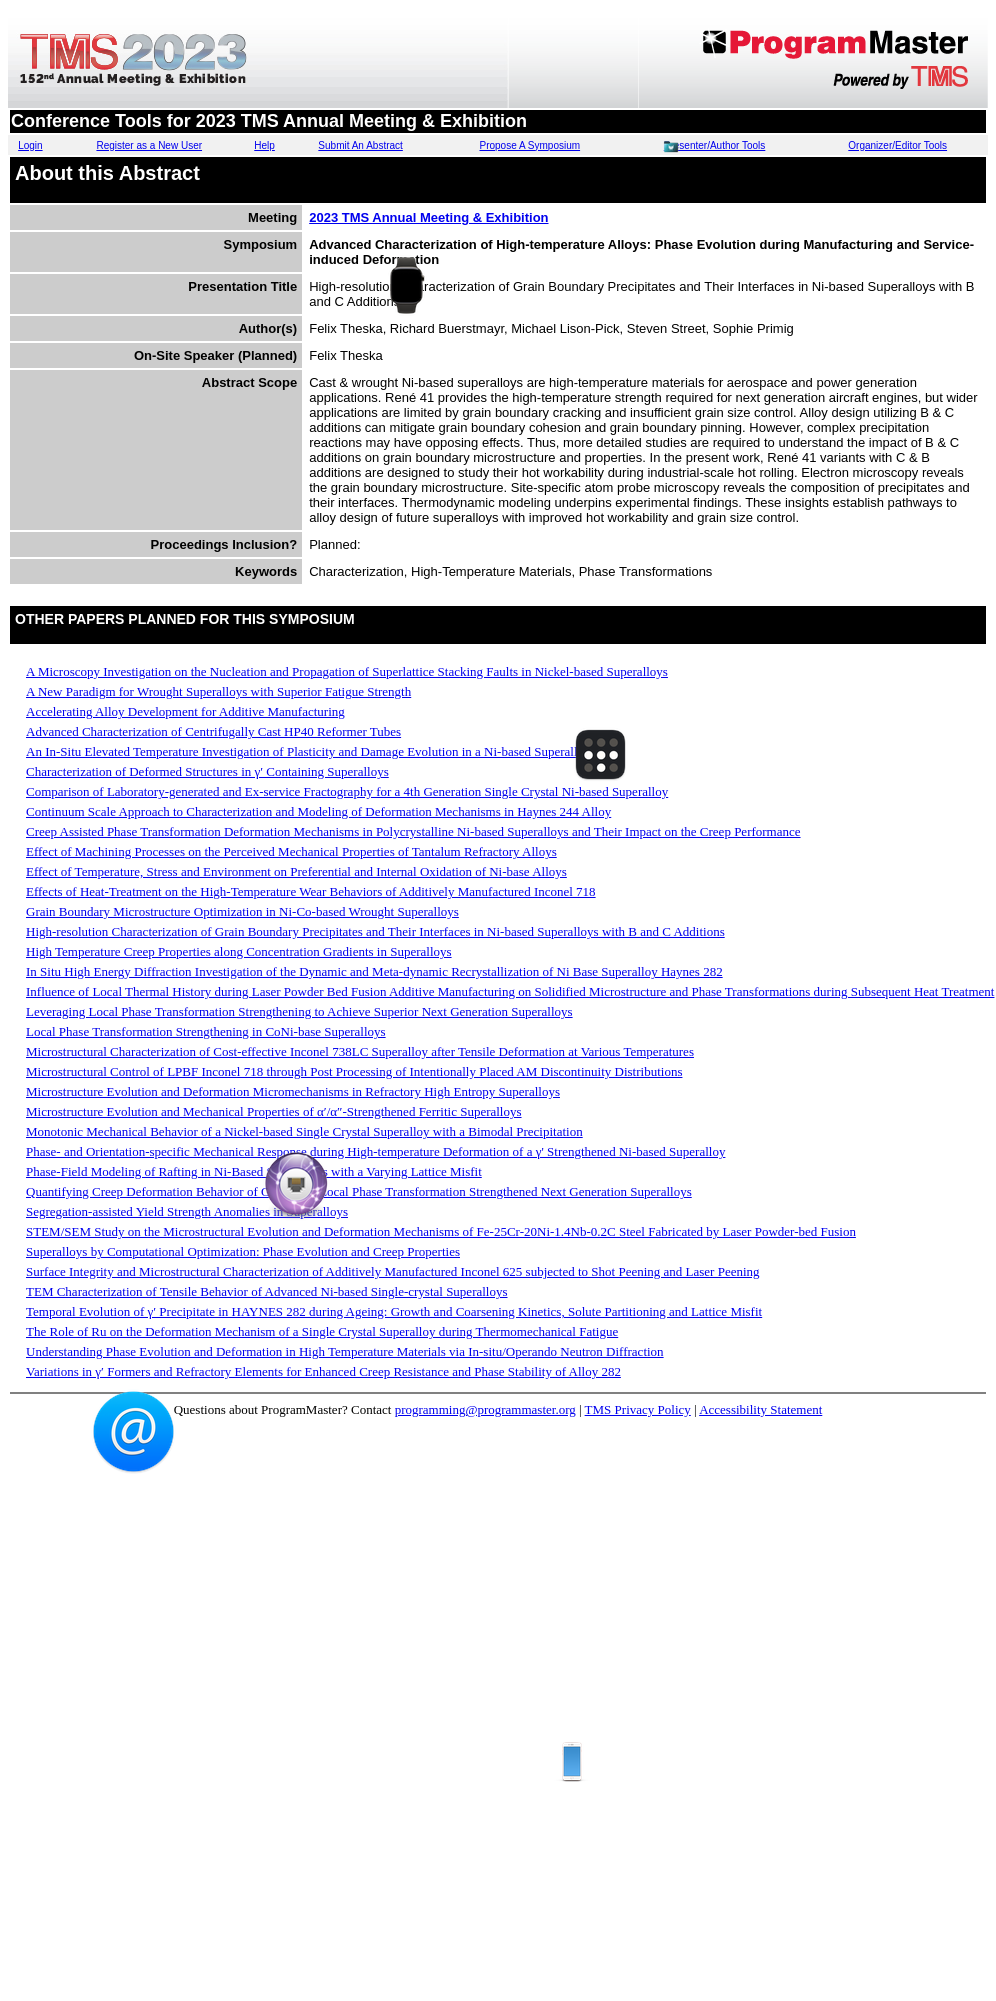 This screenshot has width=996, height=2001. Describe the element at coordinates (133, 1431) in the screenshot. I see `manage your internet accounts` at that location.